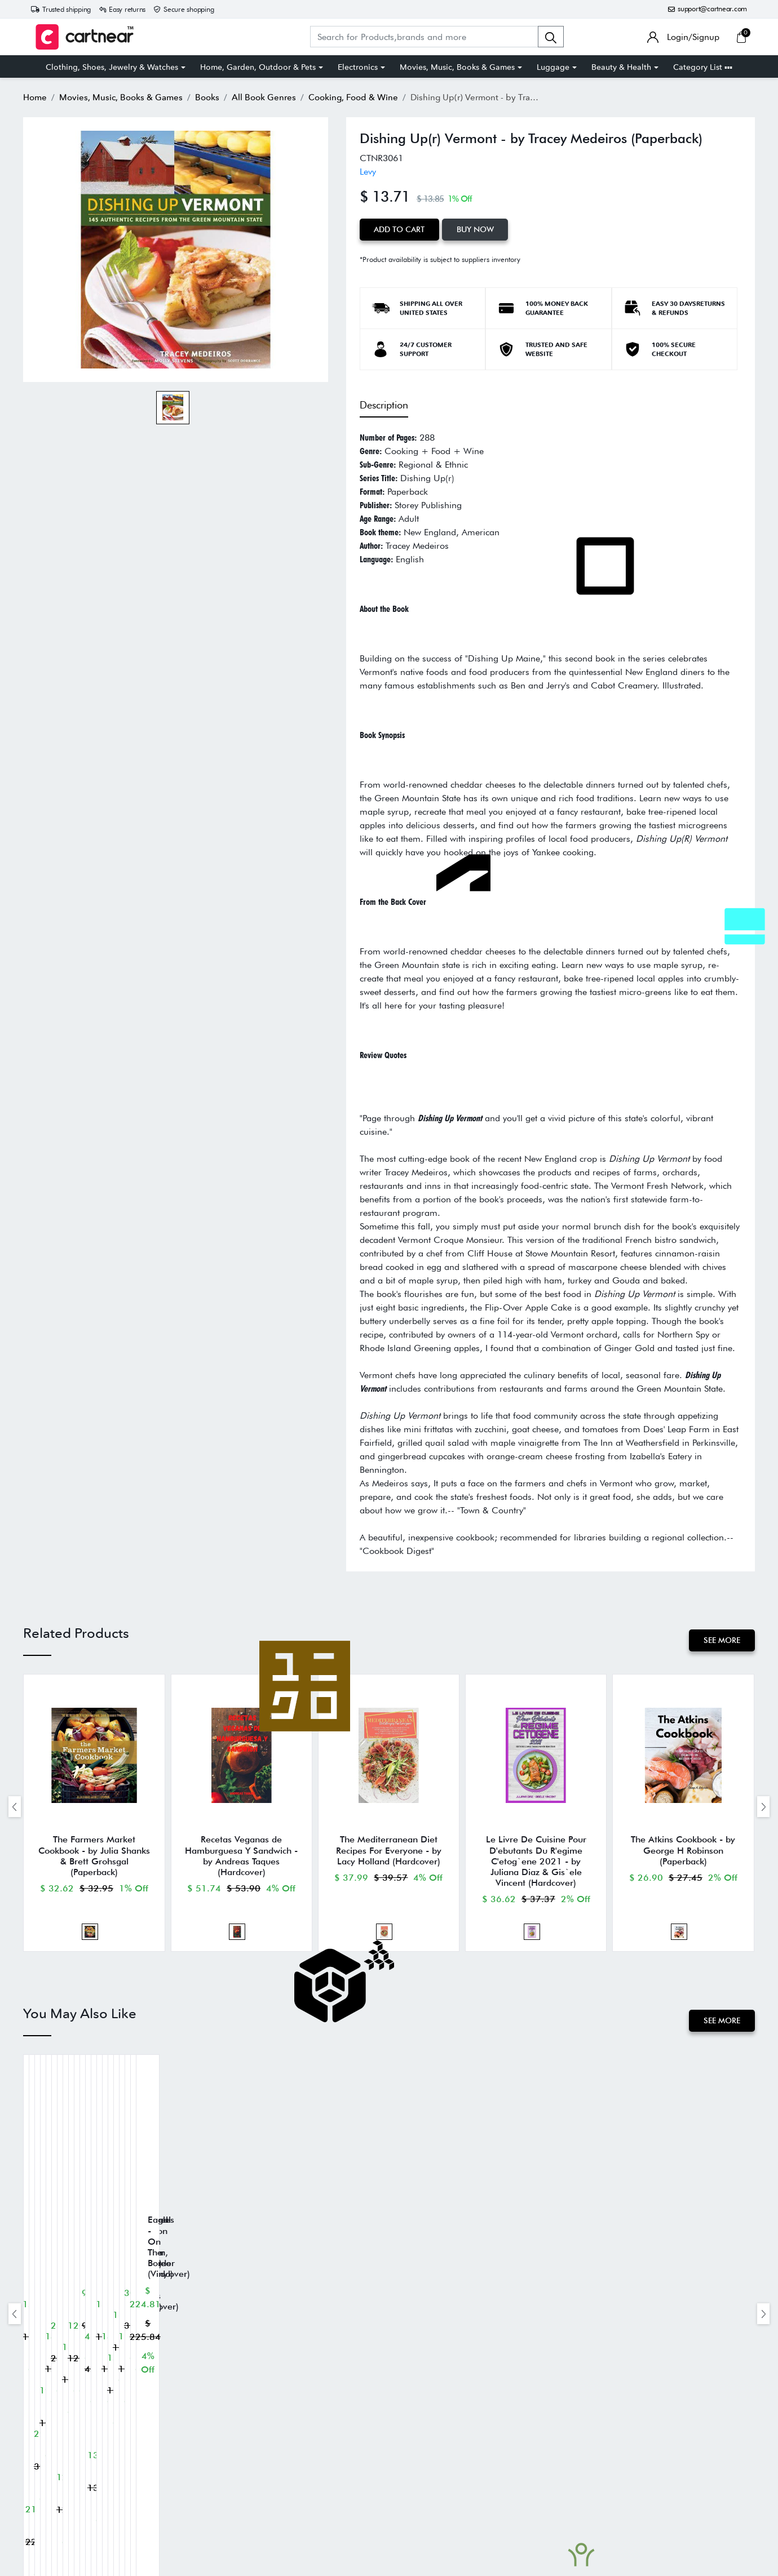  I want to click on switch to bottom panel layout, so click(745, 926).